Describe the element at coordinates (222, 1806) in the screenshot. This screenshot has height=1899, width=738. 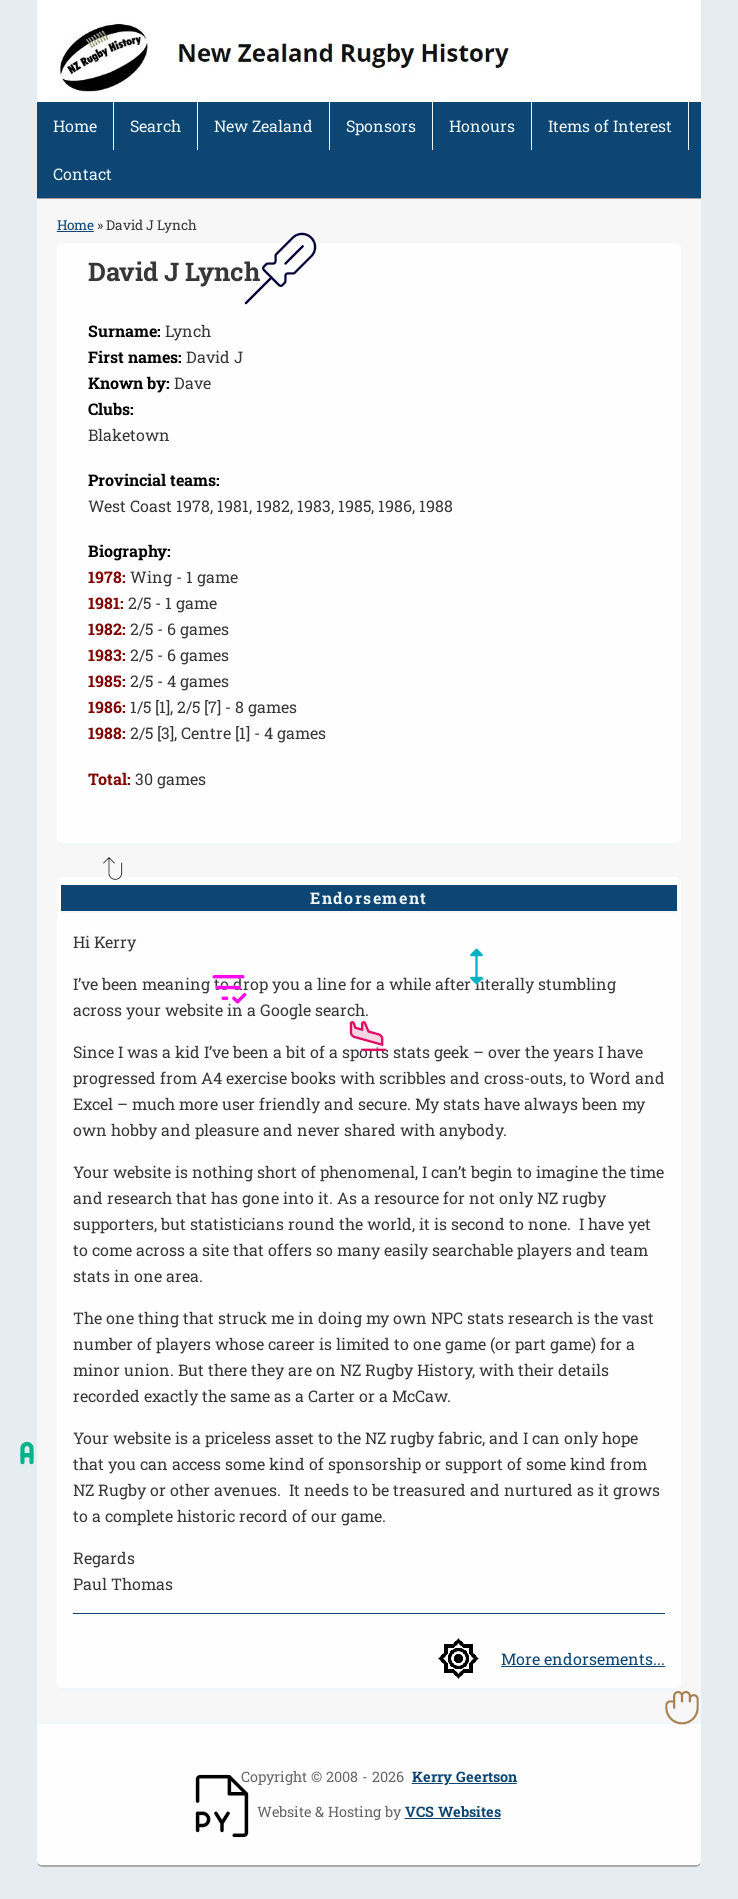
I see `python script file` at that location.